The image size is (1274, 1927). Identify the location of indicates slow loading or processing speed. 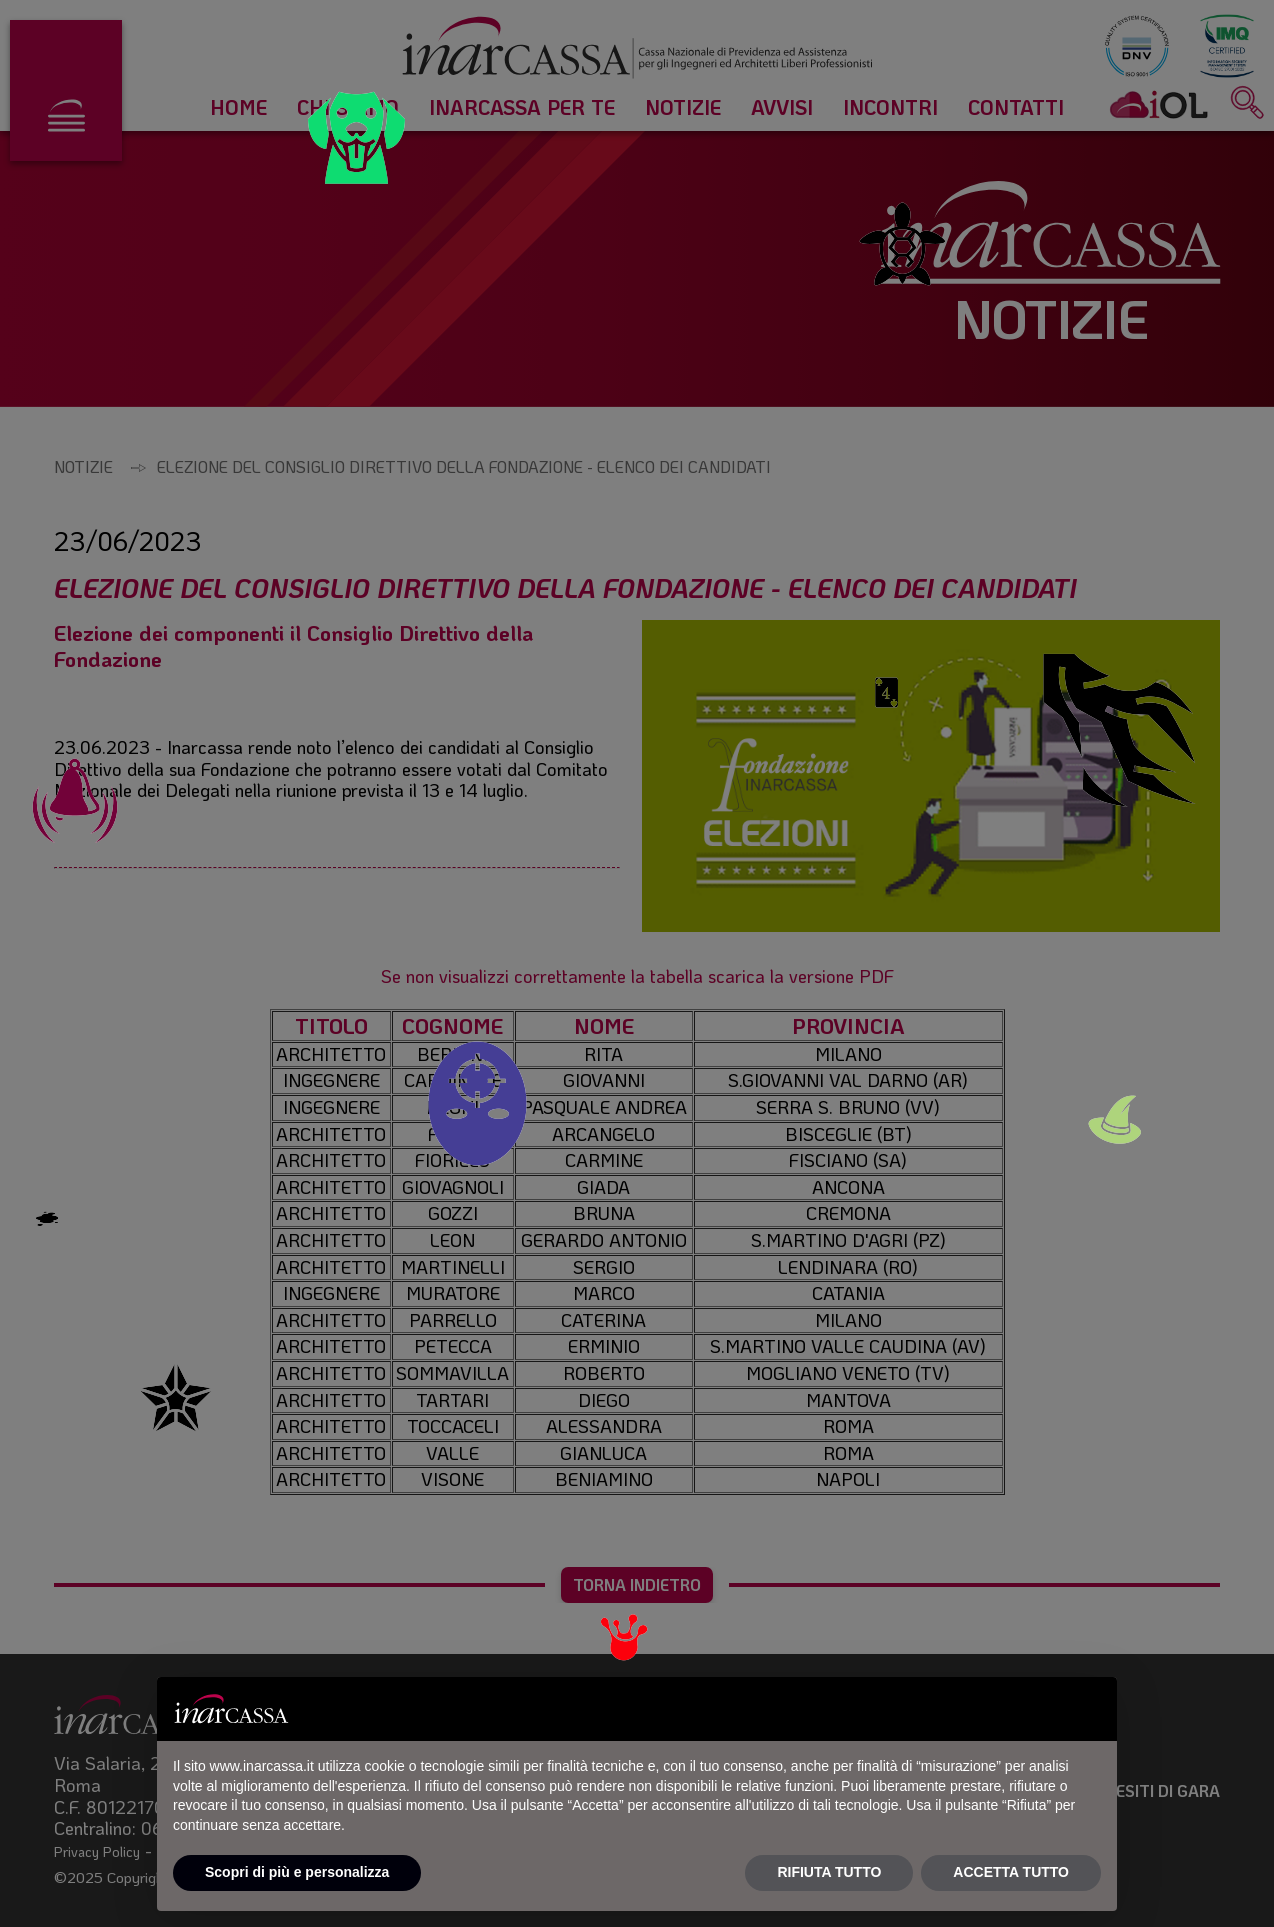
(902, 244).